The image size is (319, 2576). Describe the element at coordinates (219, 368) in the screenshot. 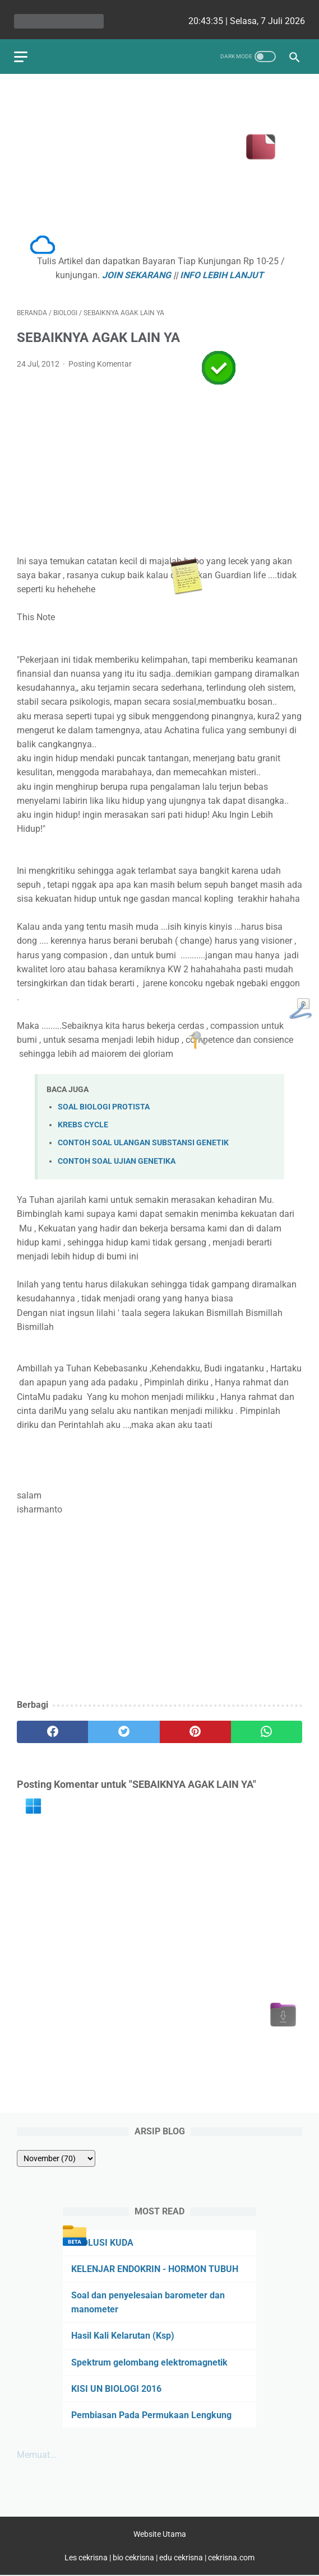

I see `file successfully synced to OneDrive` at that location.